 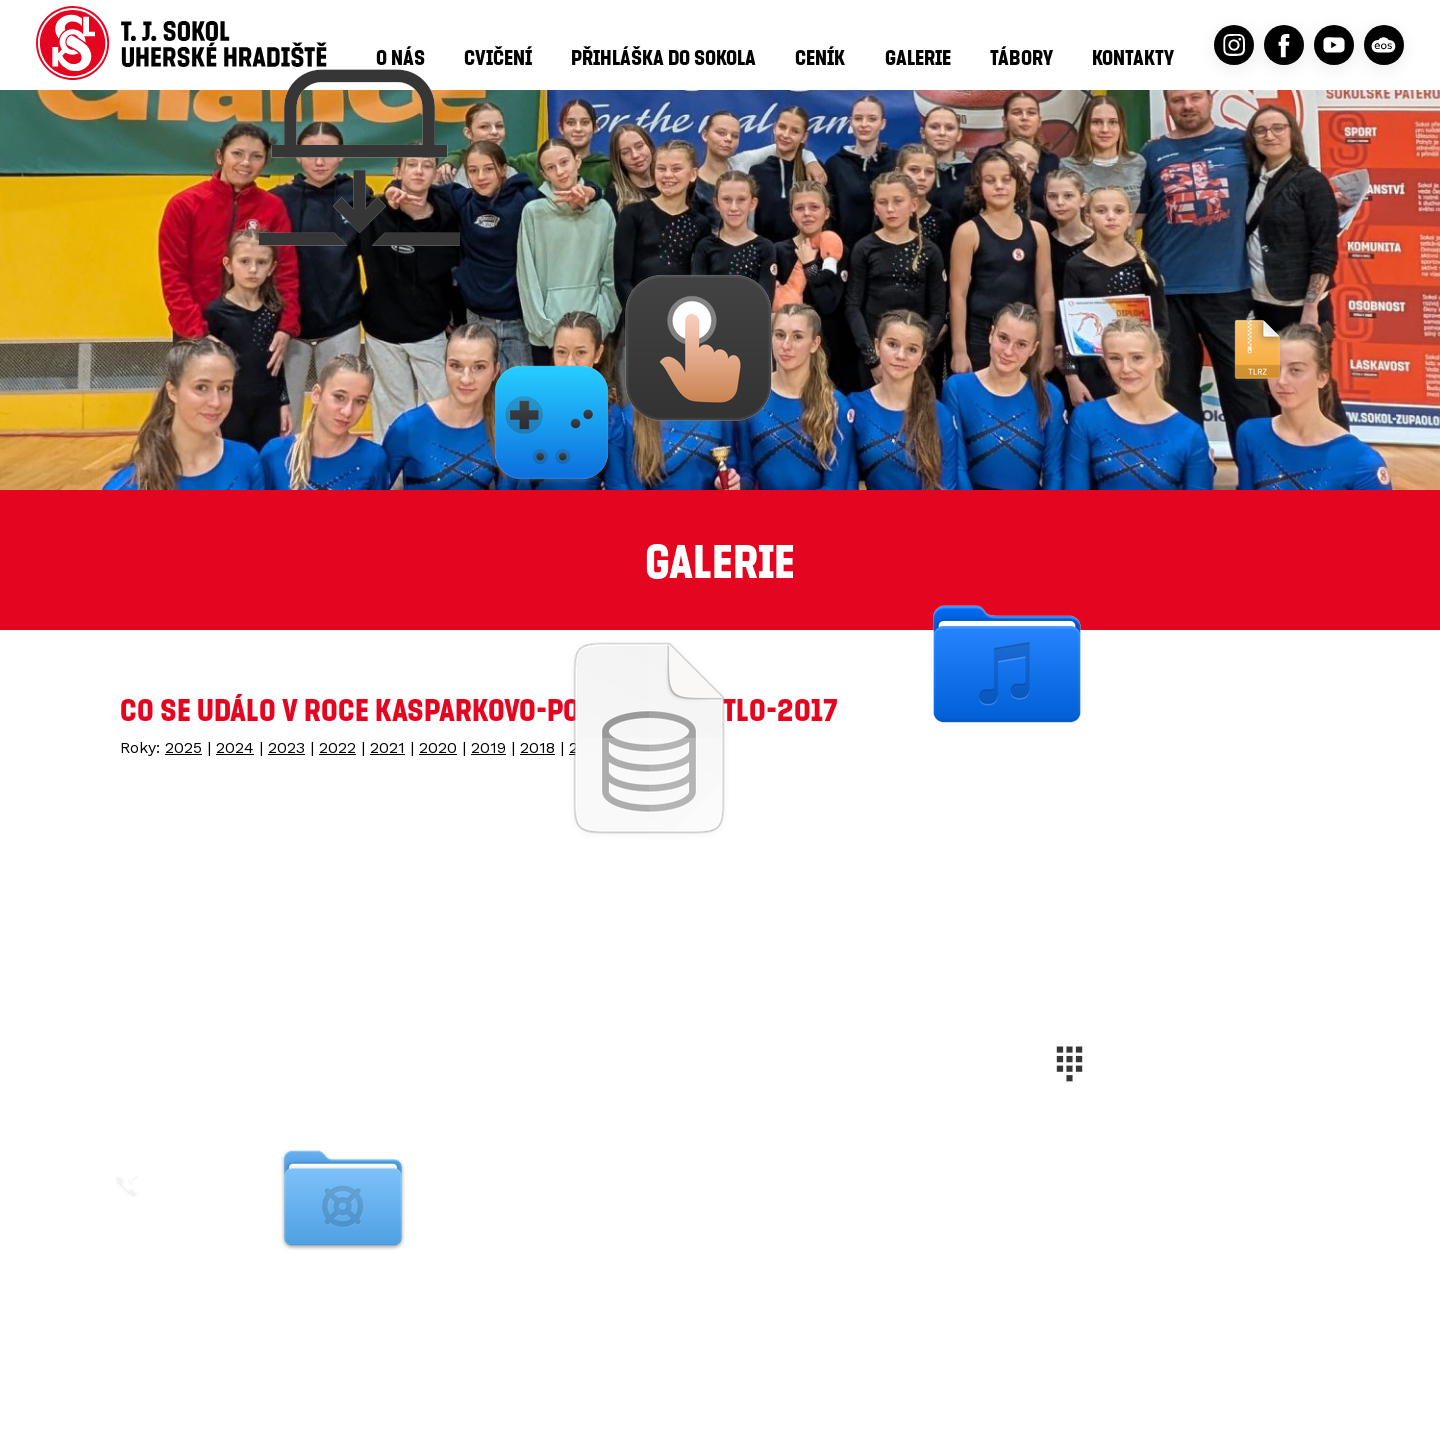 I want to click on open your music files folder, so click(x=1007, y=664).